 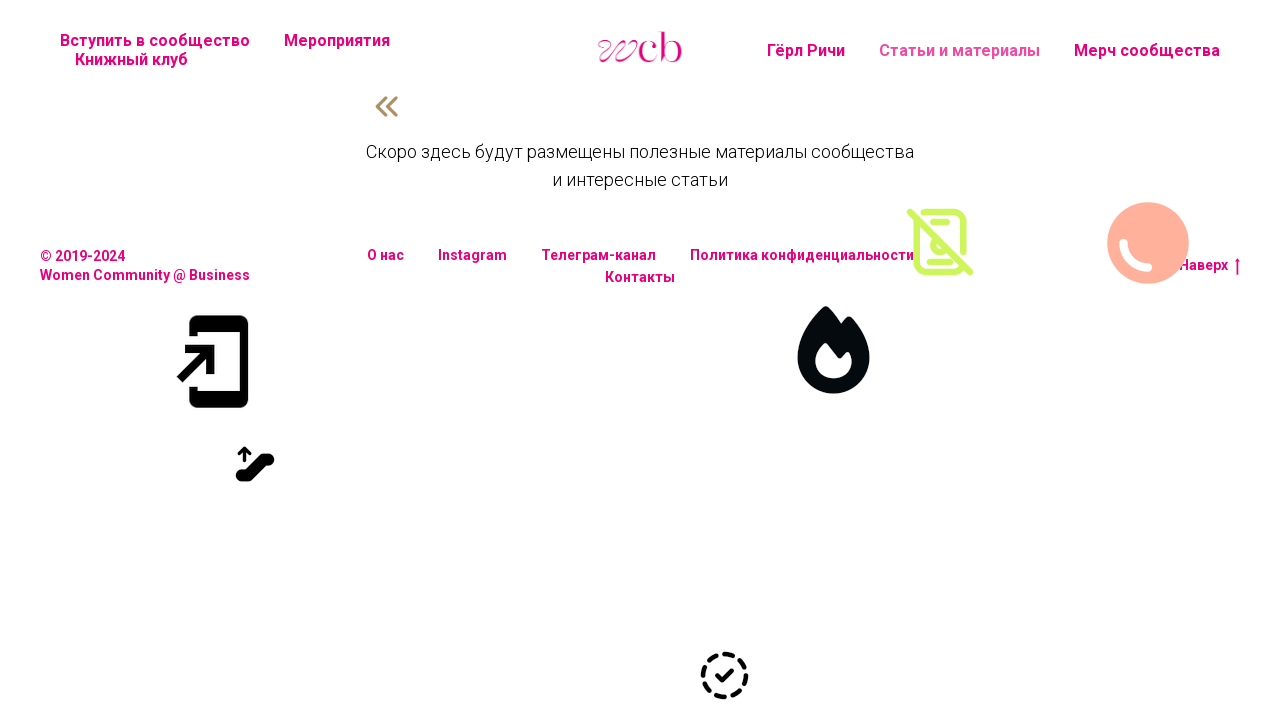 What do you see at coordinates (833, 352) in the screenshot?
I see `indicates trending or popular content` at bounding box center [833, 352].